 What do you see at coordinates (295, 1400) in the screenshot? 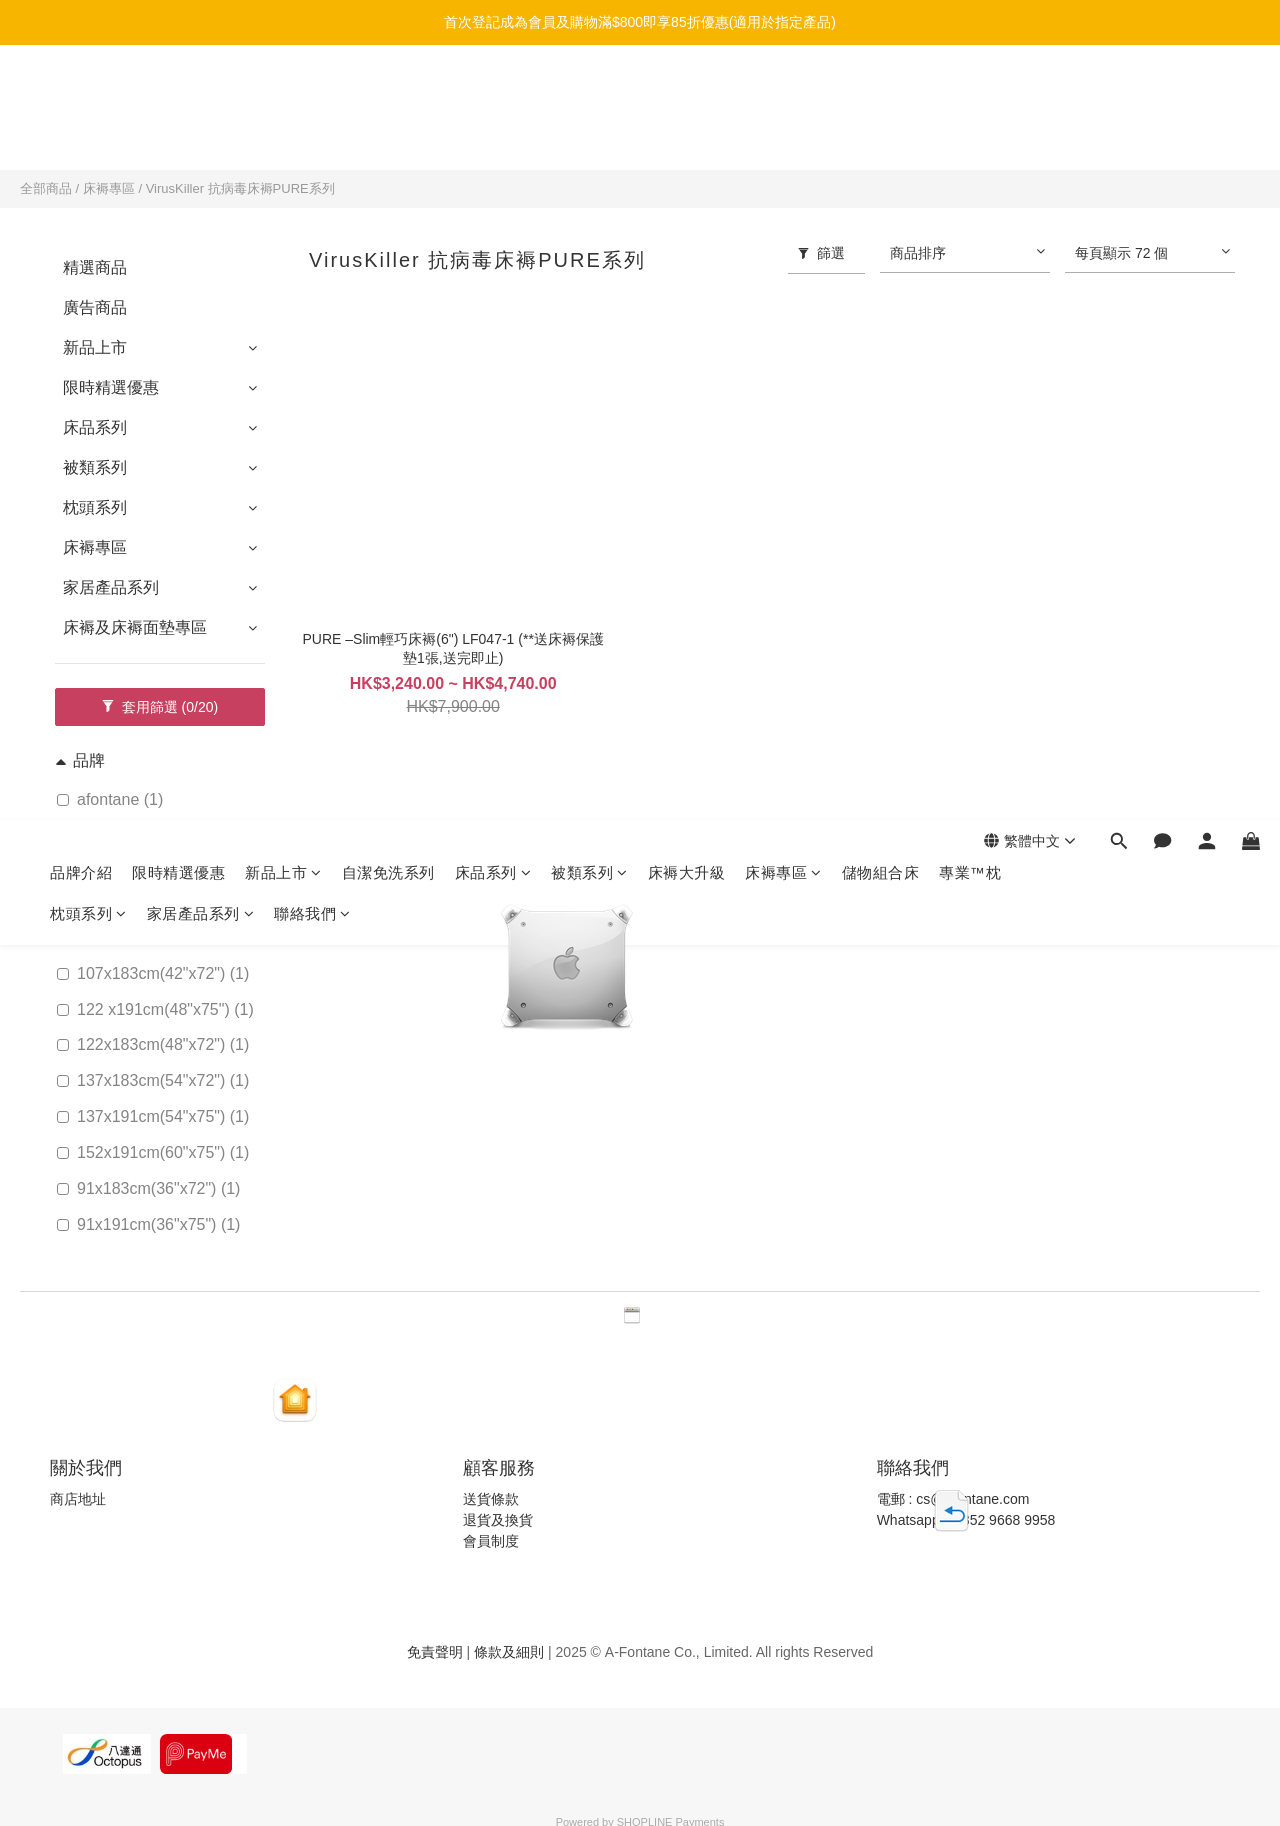
I see `open the home app to control smart home devices` at bounding box center [295, 1400].